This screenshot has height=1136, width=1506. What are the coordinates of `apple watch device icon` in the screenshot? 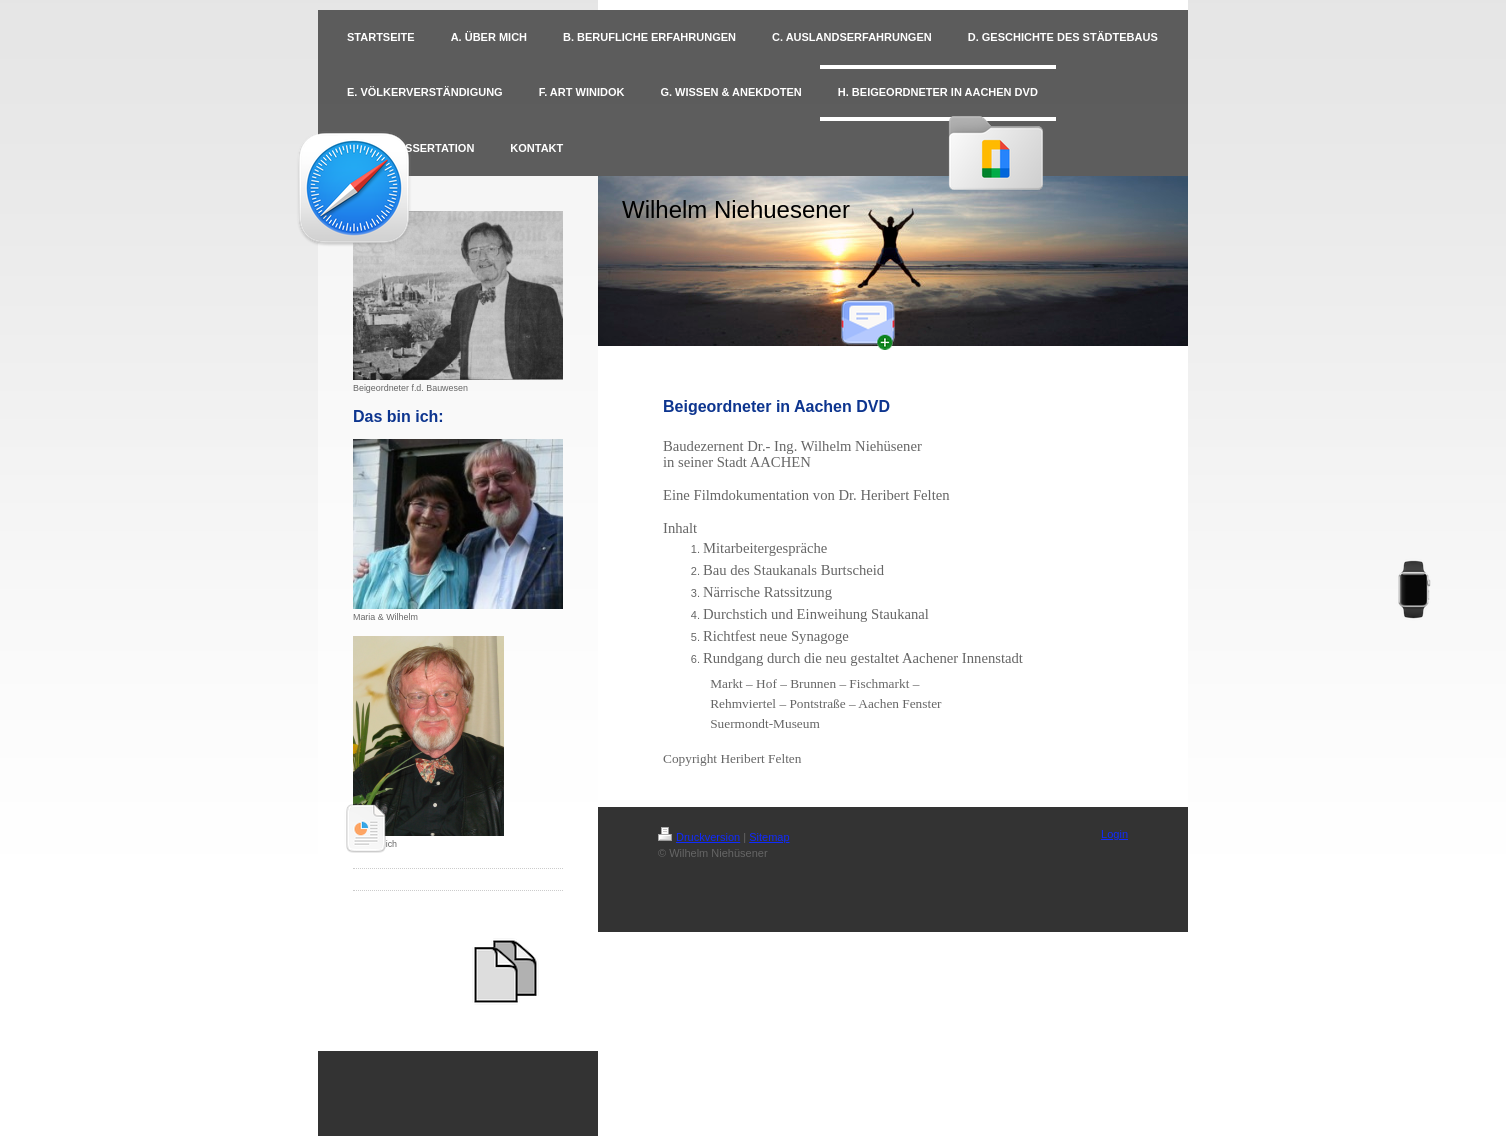 It's located at (1413, 589).